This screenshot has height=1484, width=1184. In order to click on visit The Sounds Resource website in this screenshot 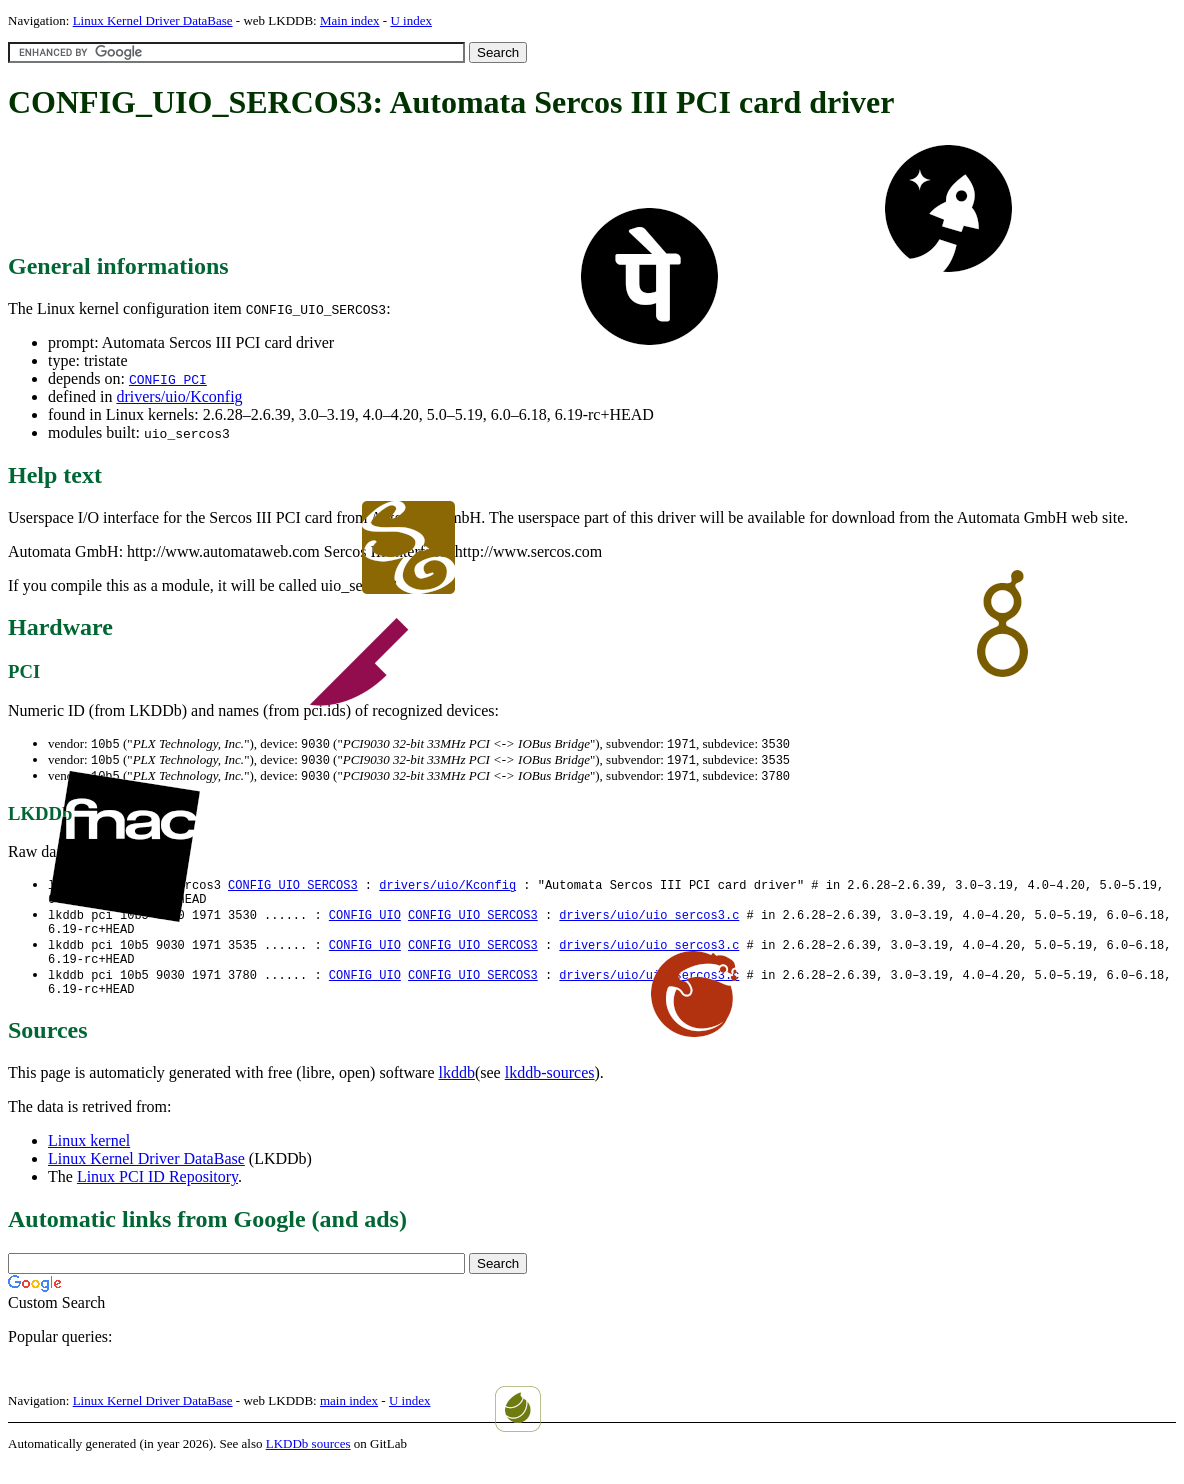, I will do `click(408, 547)`.